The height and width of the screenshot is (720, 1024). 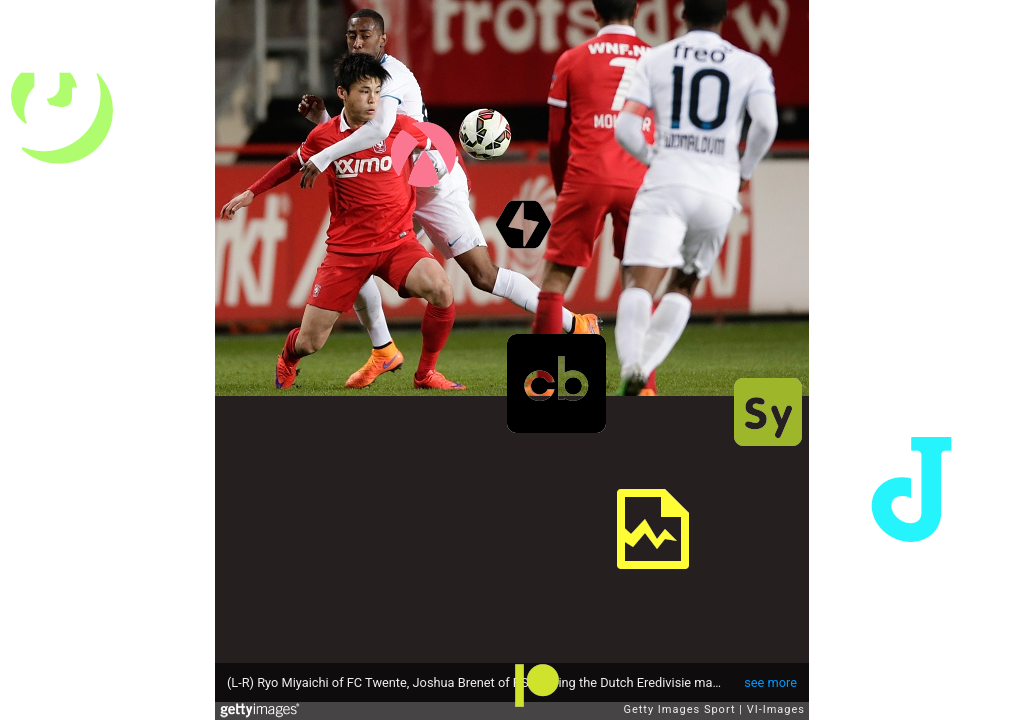 What do you see at coordinates (536, 685) in the screenshot?
I see `link to patreon profile or page` at bounding box center [536, 685].